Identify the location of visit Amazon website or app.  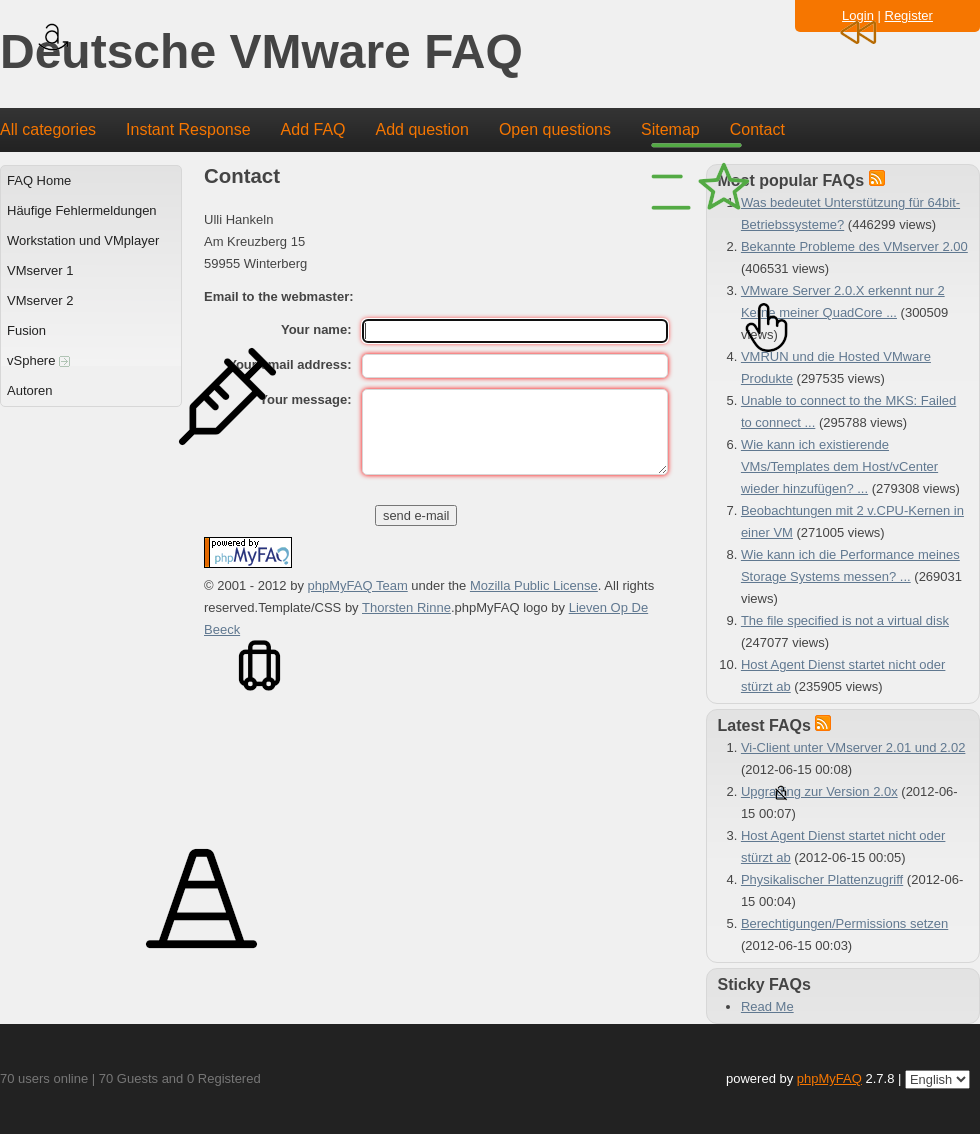
(52, 36).